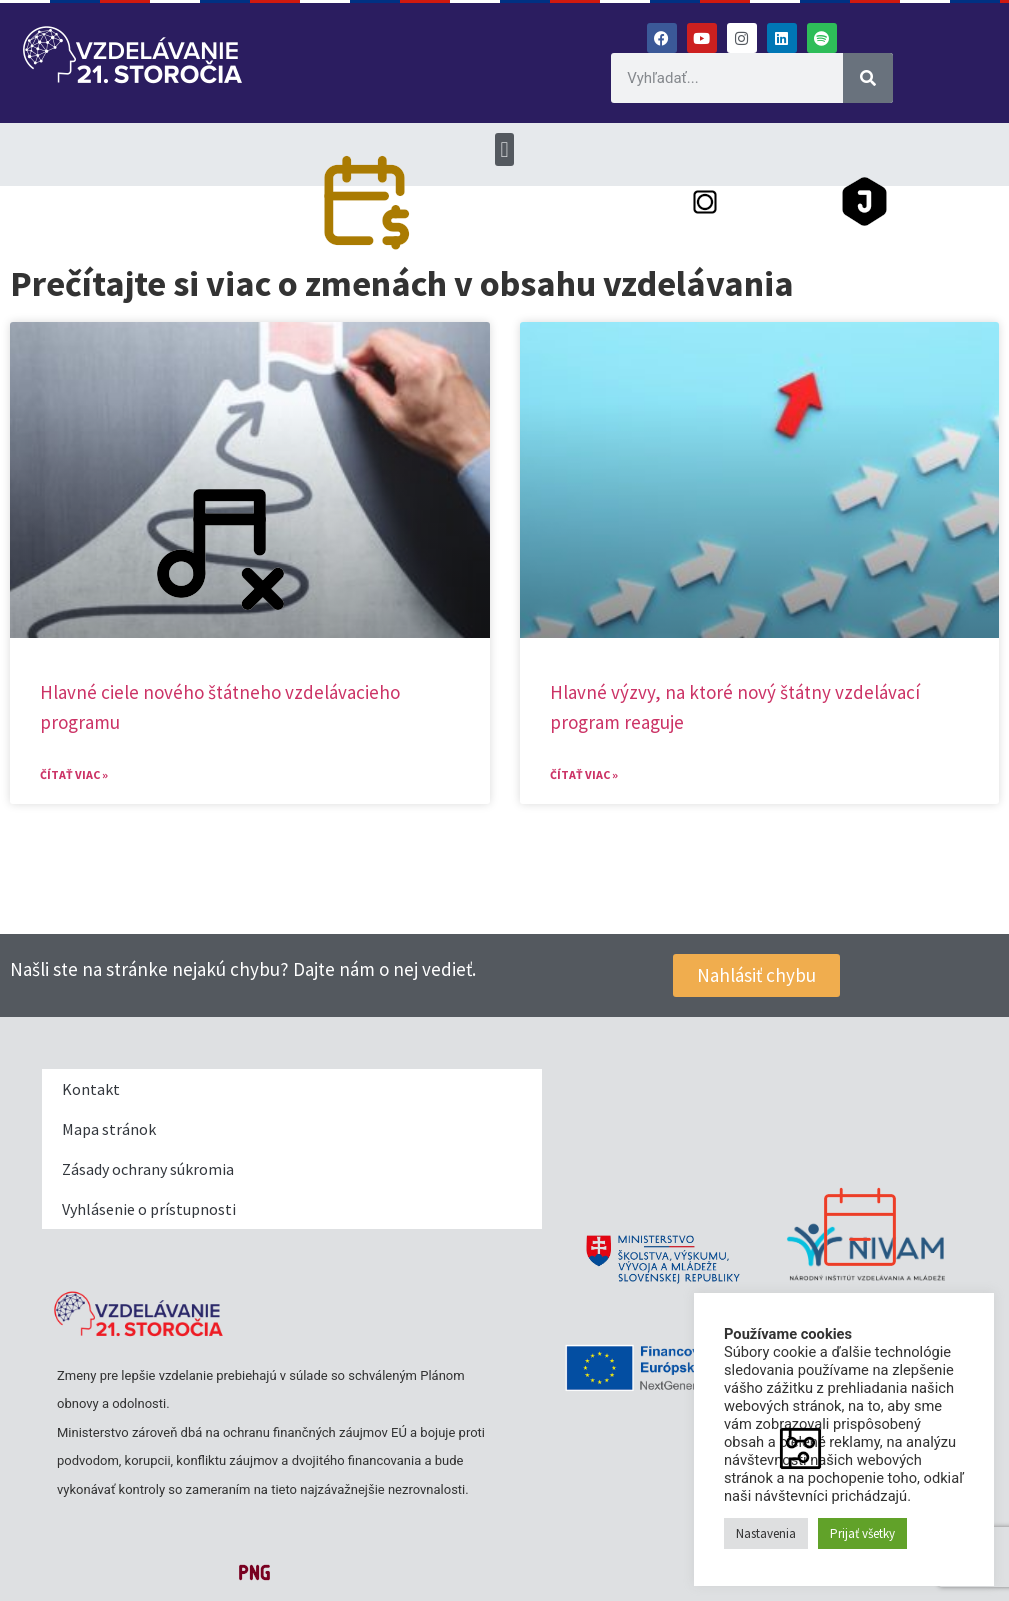 The height and width of the screenshot is (1601, 1009). What do you see at coordinates (864, 201) in the screenshot?
I see `indicates items or categories starting with the letter J` at bounding box center [864, 201].